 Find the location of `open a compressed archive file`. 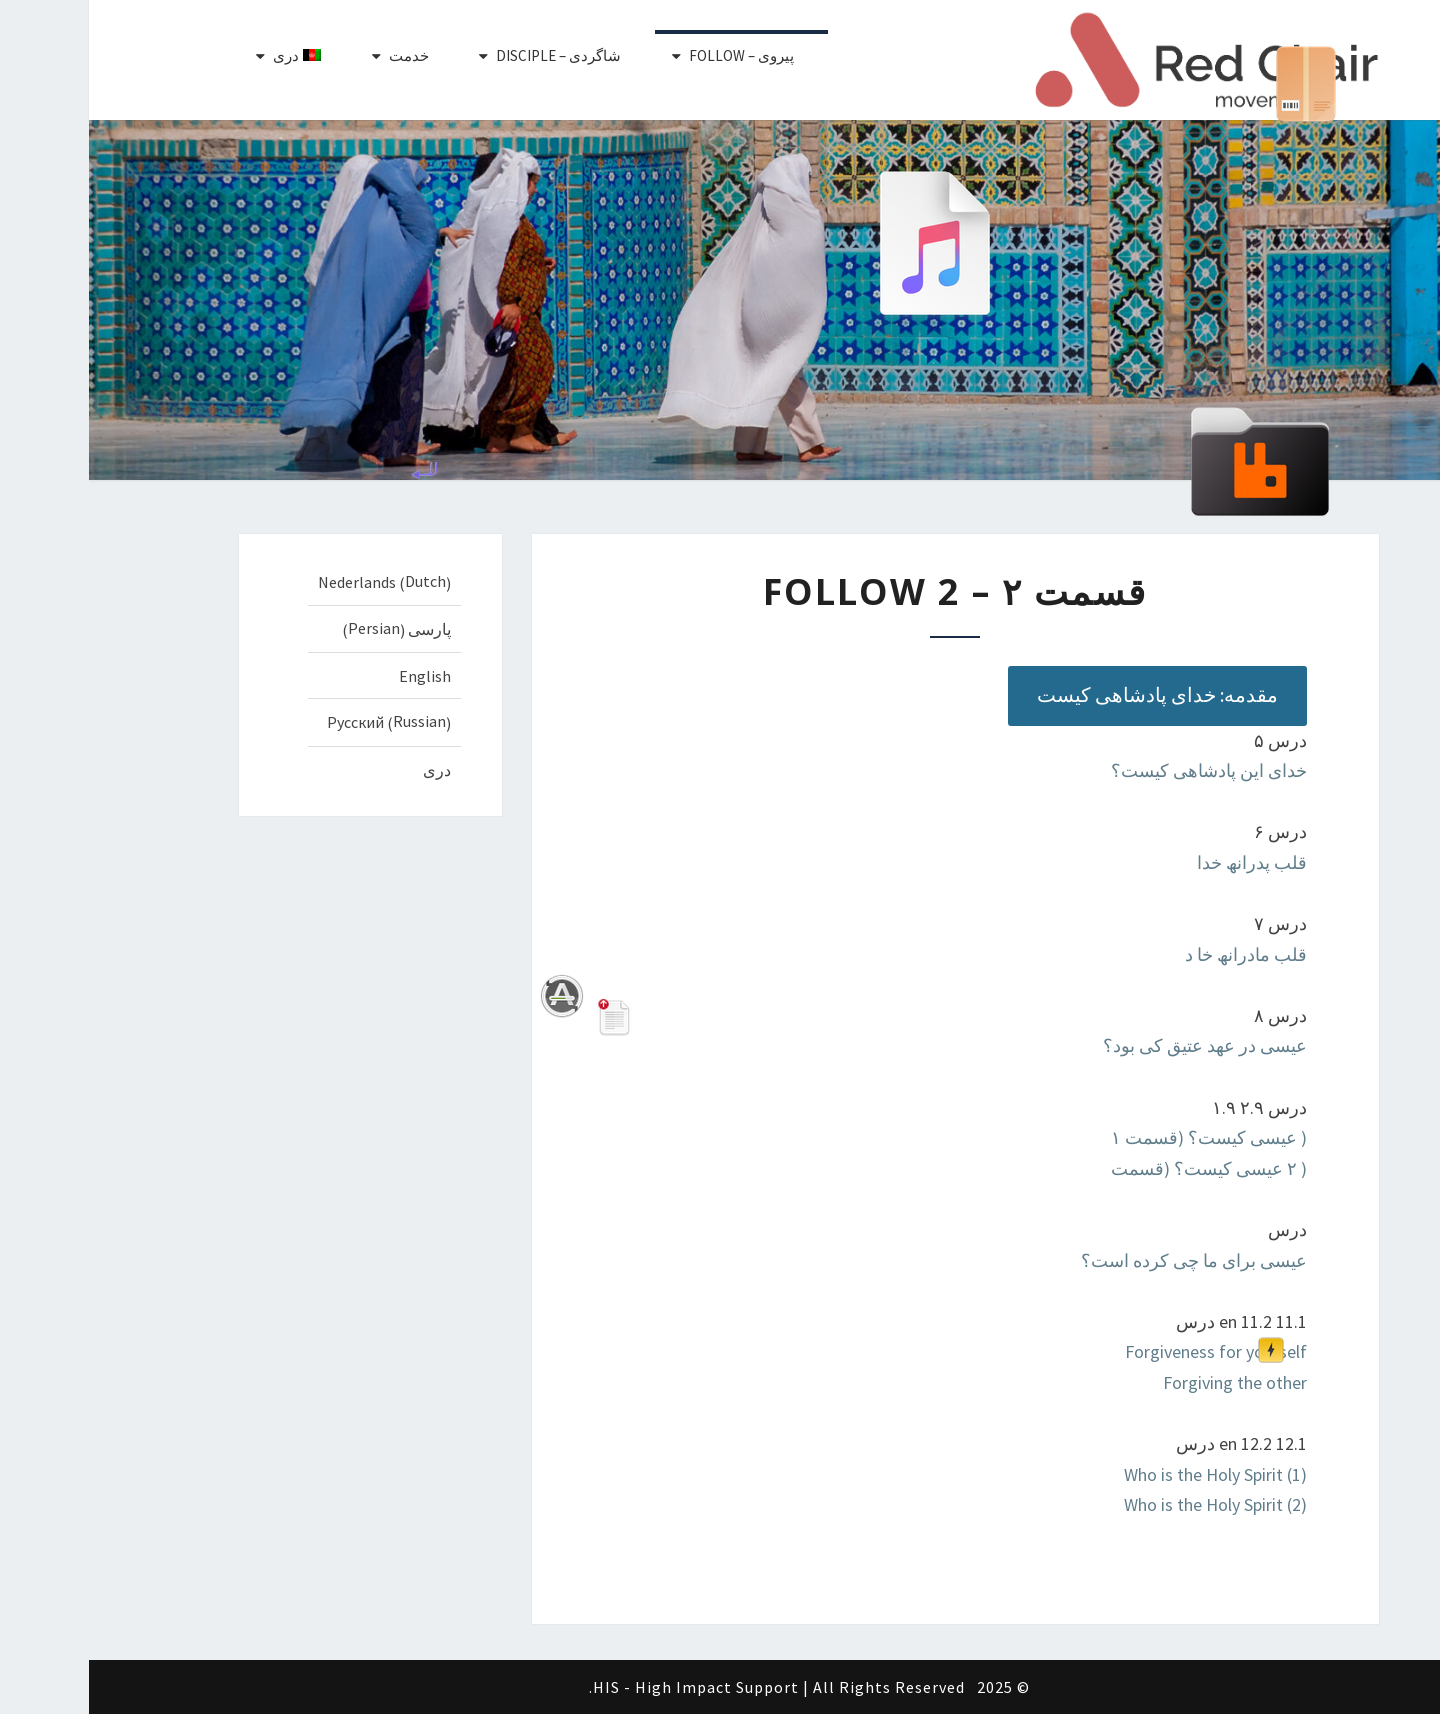

open a compressed archive file is located at coordinates (1306, 84).